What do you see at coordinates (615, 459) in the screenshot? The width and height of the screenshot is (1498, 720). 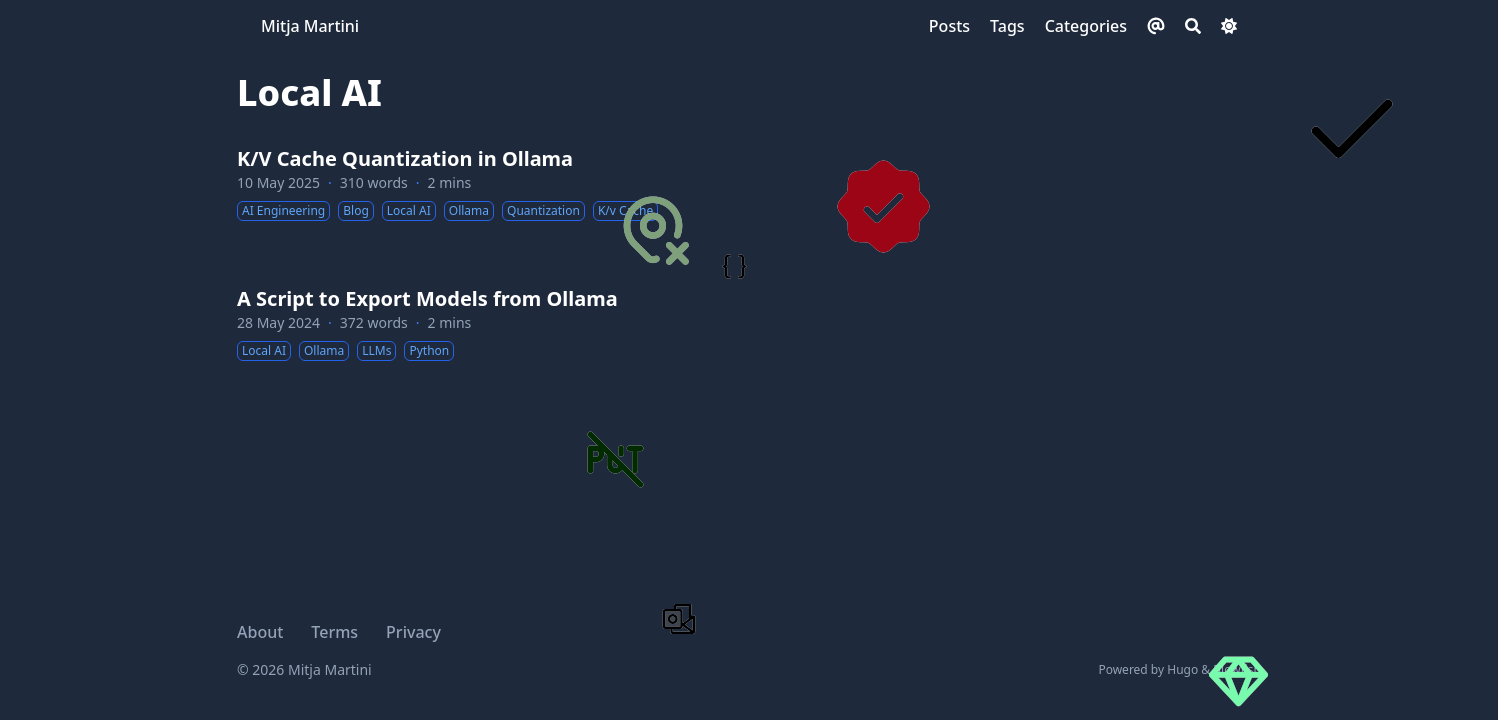 I see `indicates HTTP PUT request is disabled` at bounding box center [615, 459].